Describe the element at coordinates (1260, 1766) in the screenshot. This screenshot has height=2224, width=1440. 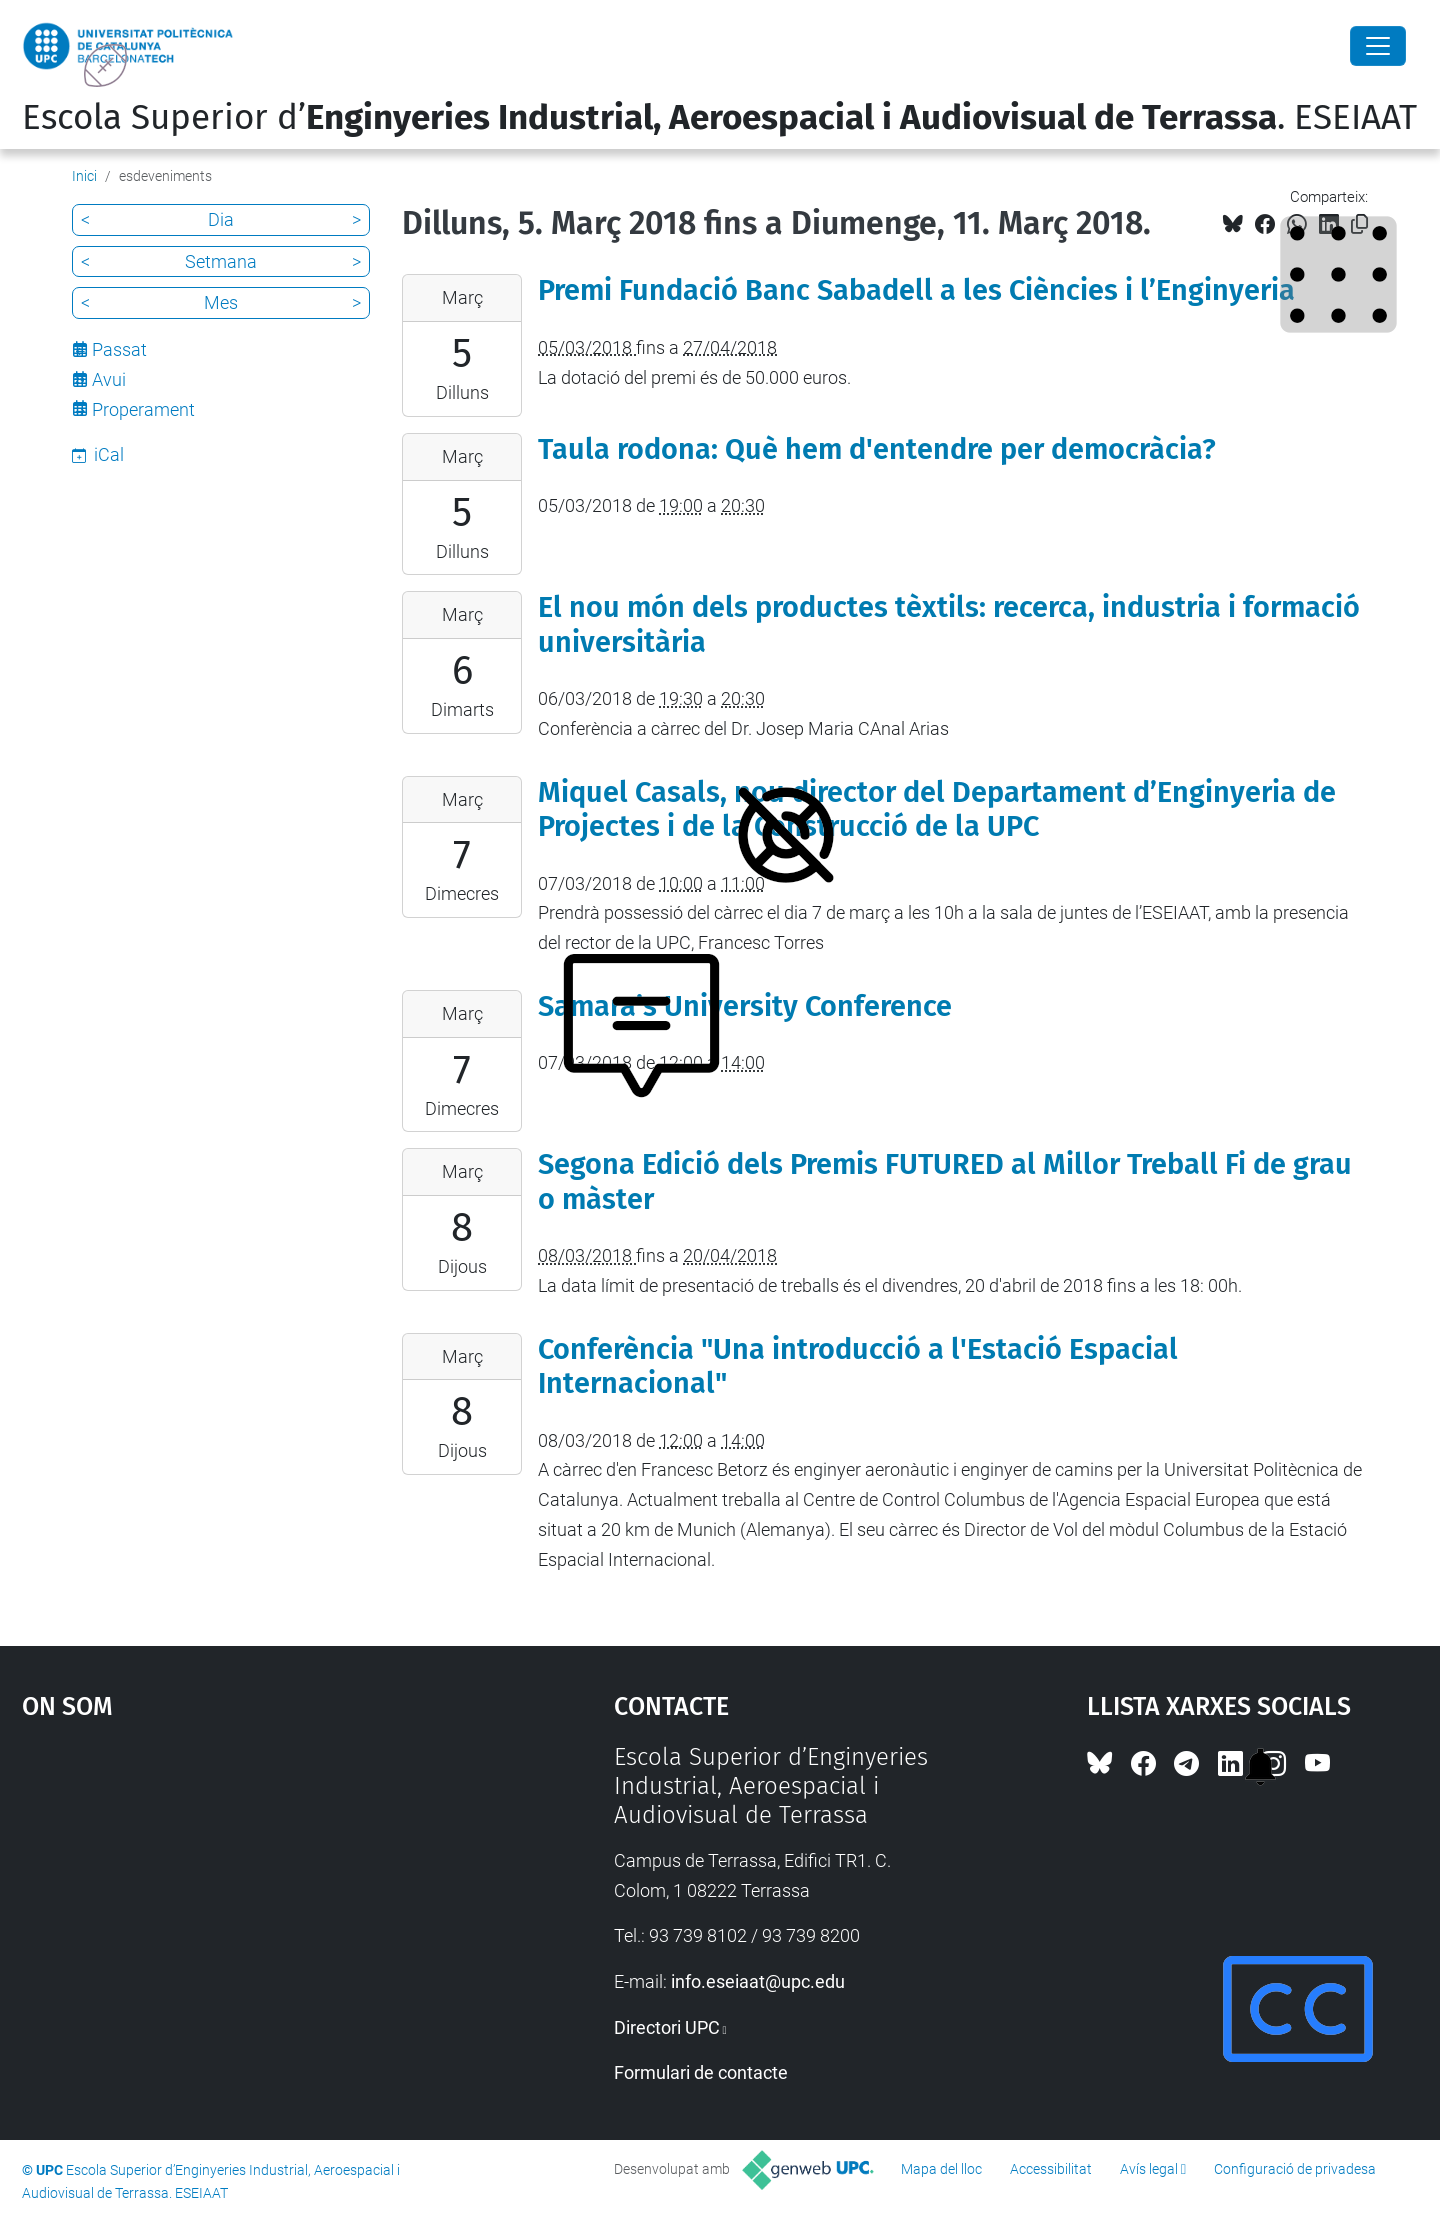
I see `view your notifications` at that location.